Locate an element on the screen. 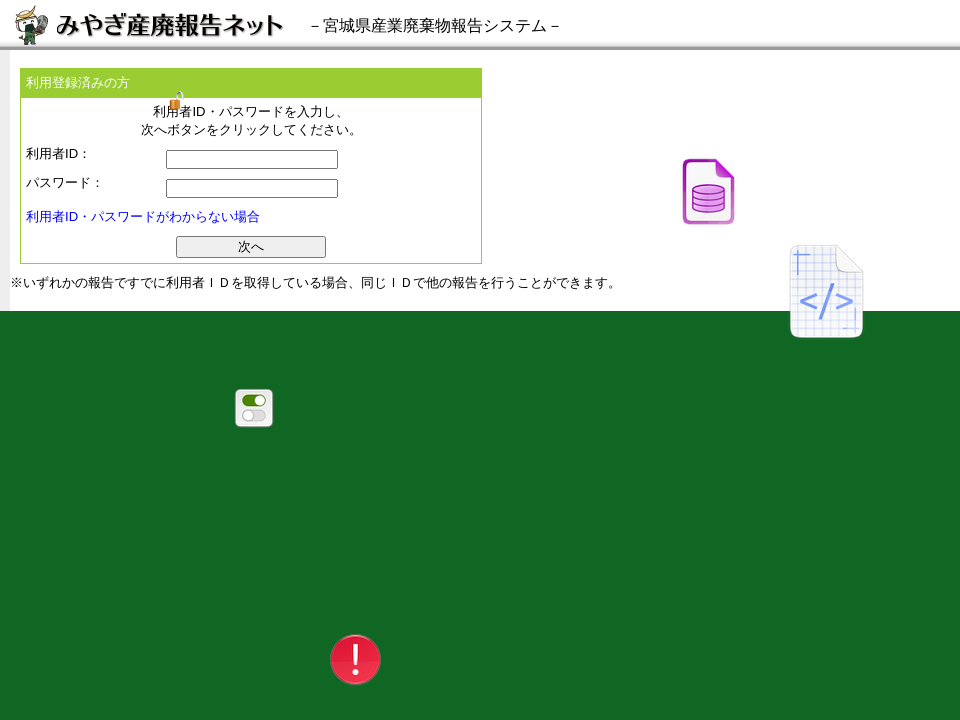  libreoffice base database file is located at coordinates (708, 191).